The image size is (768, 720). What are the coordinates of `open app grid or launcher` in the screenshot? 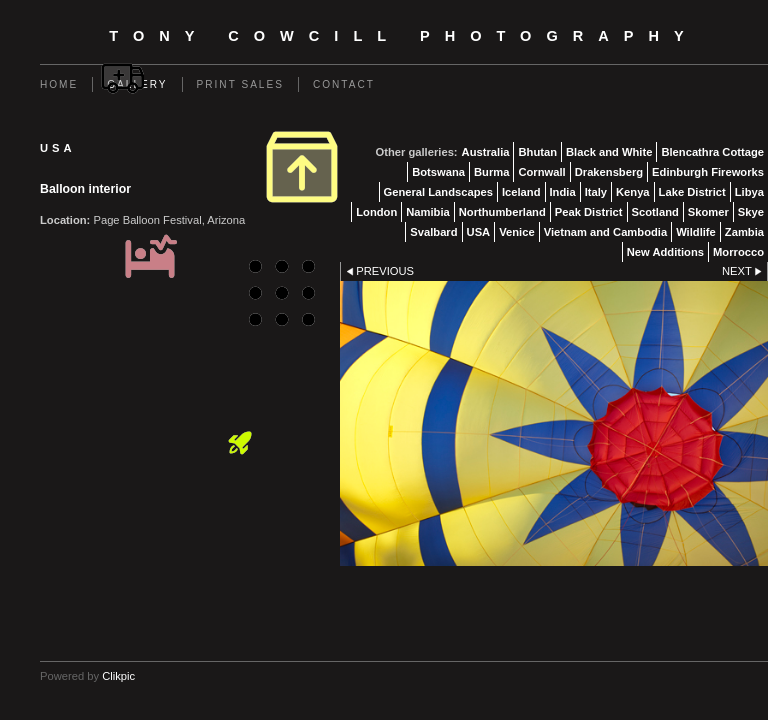 It's located at (282, 293).